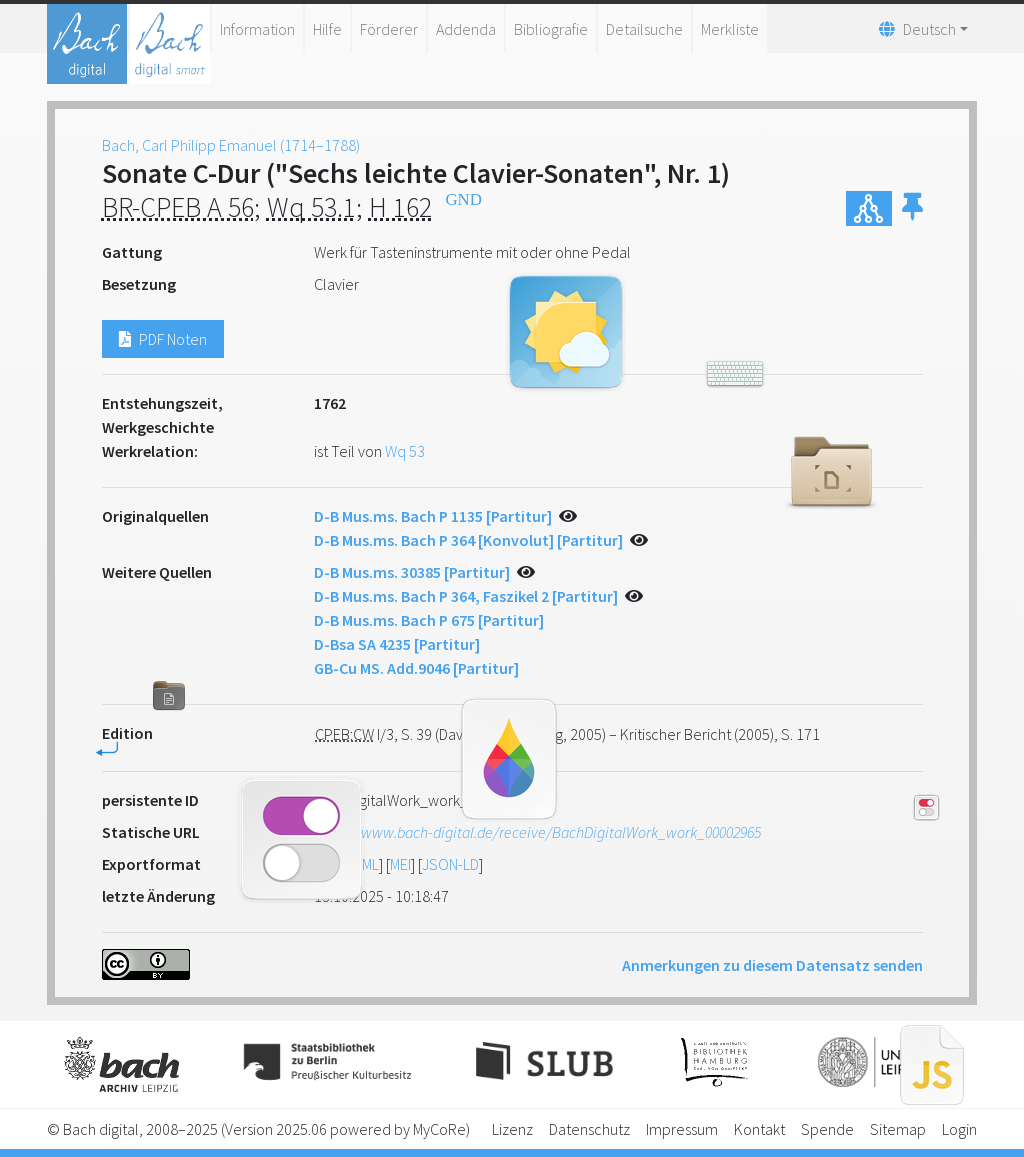  What do you see at coordinates (106, 747) in the screenshot?
I see `reply to an email message` at bounding box center [106, 747].